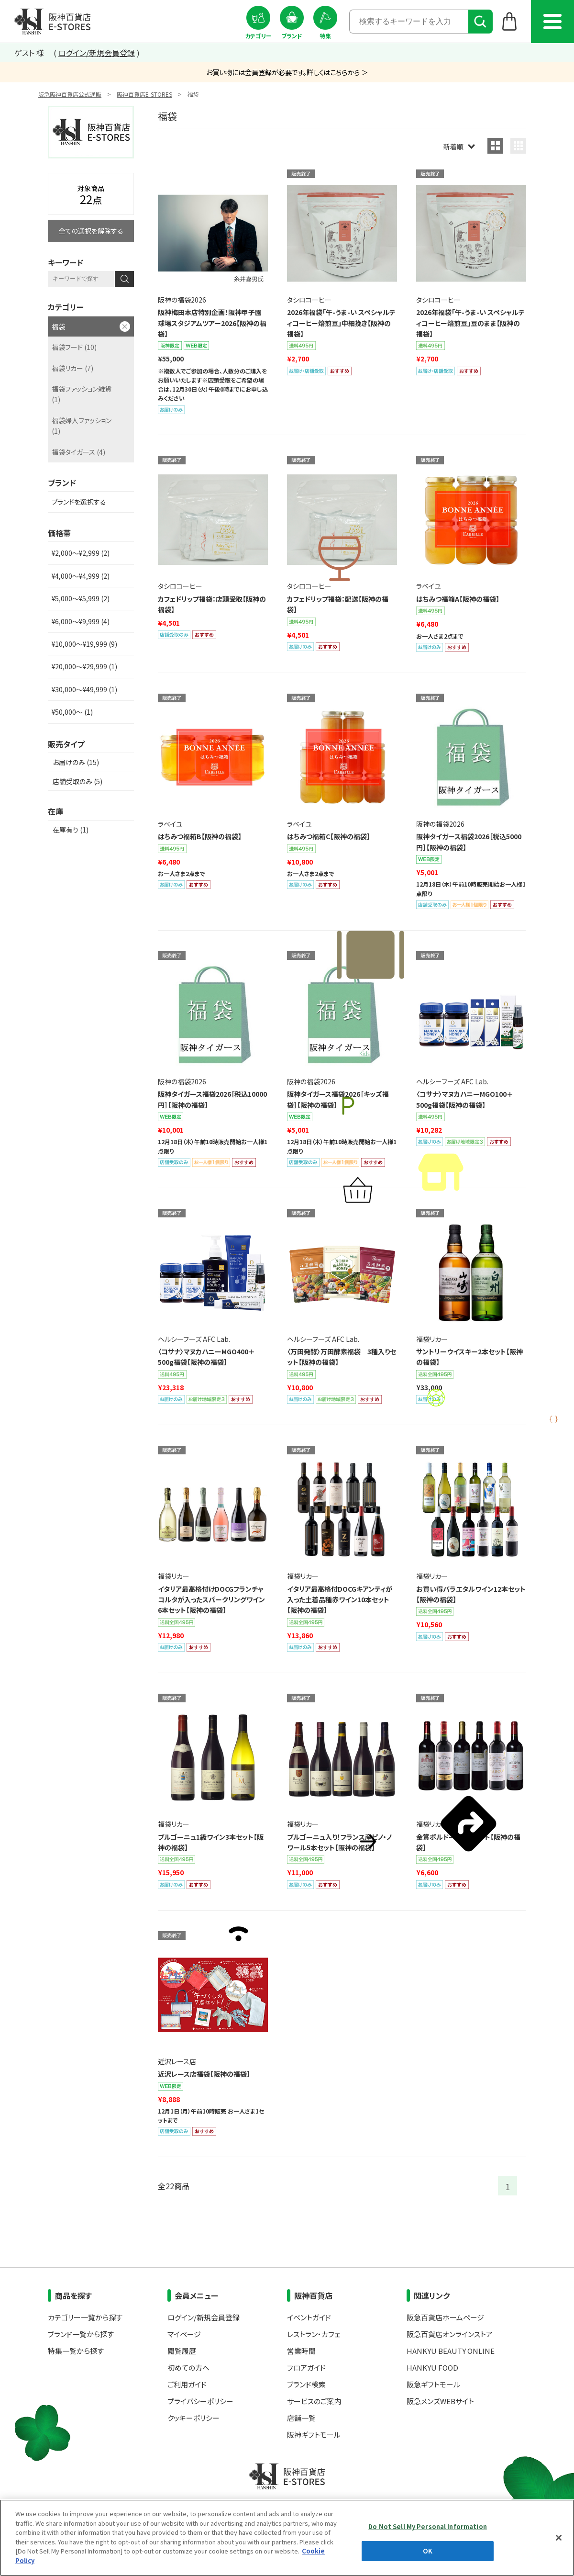 The image size is (574, 2576). What do you see at coordinates (441, 1172) in the screenshot?
I see `open the store or shop` at bounding box center [441, 1172].